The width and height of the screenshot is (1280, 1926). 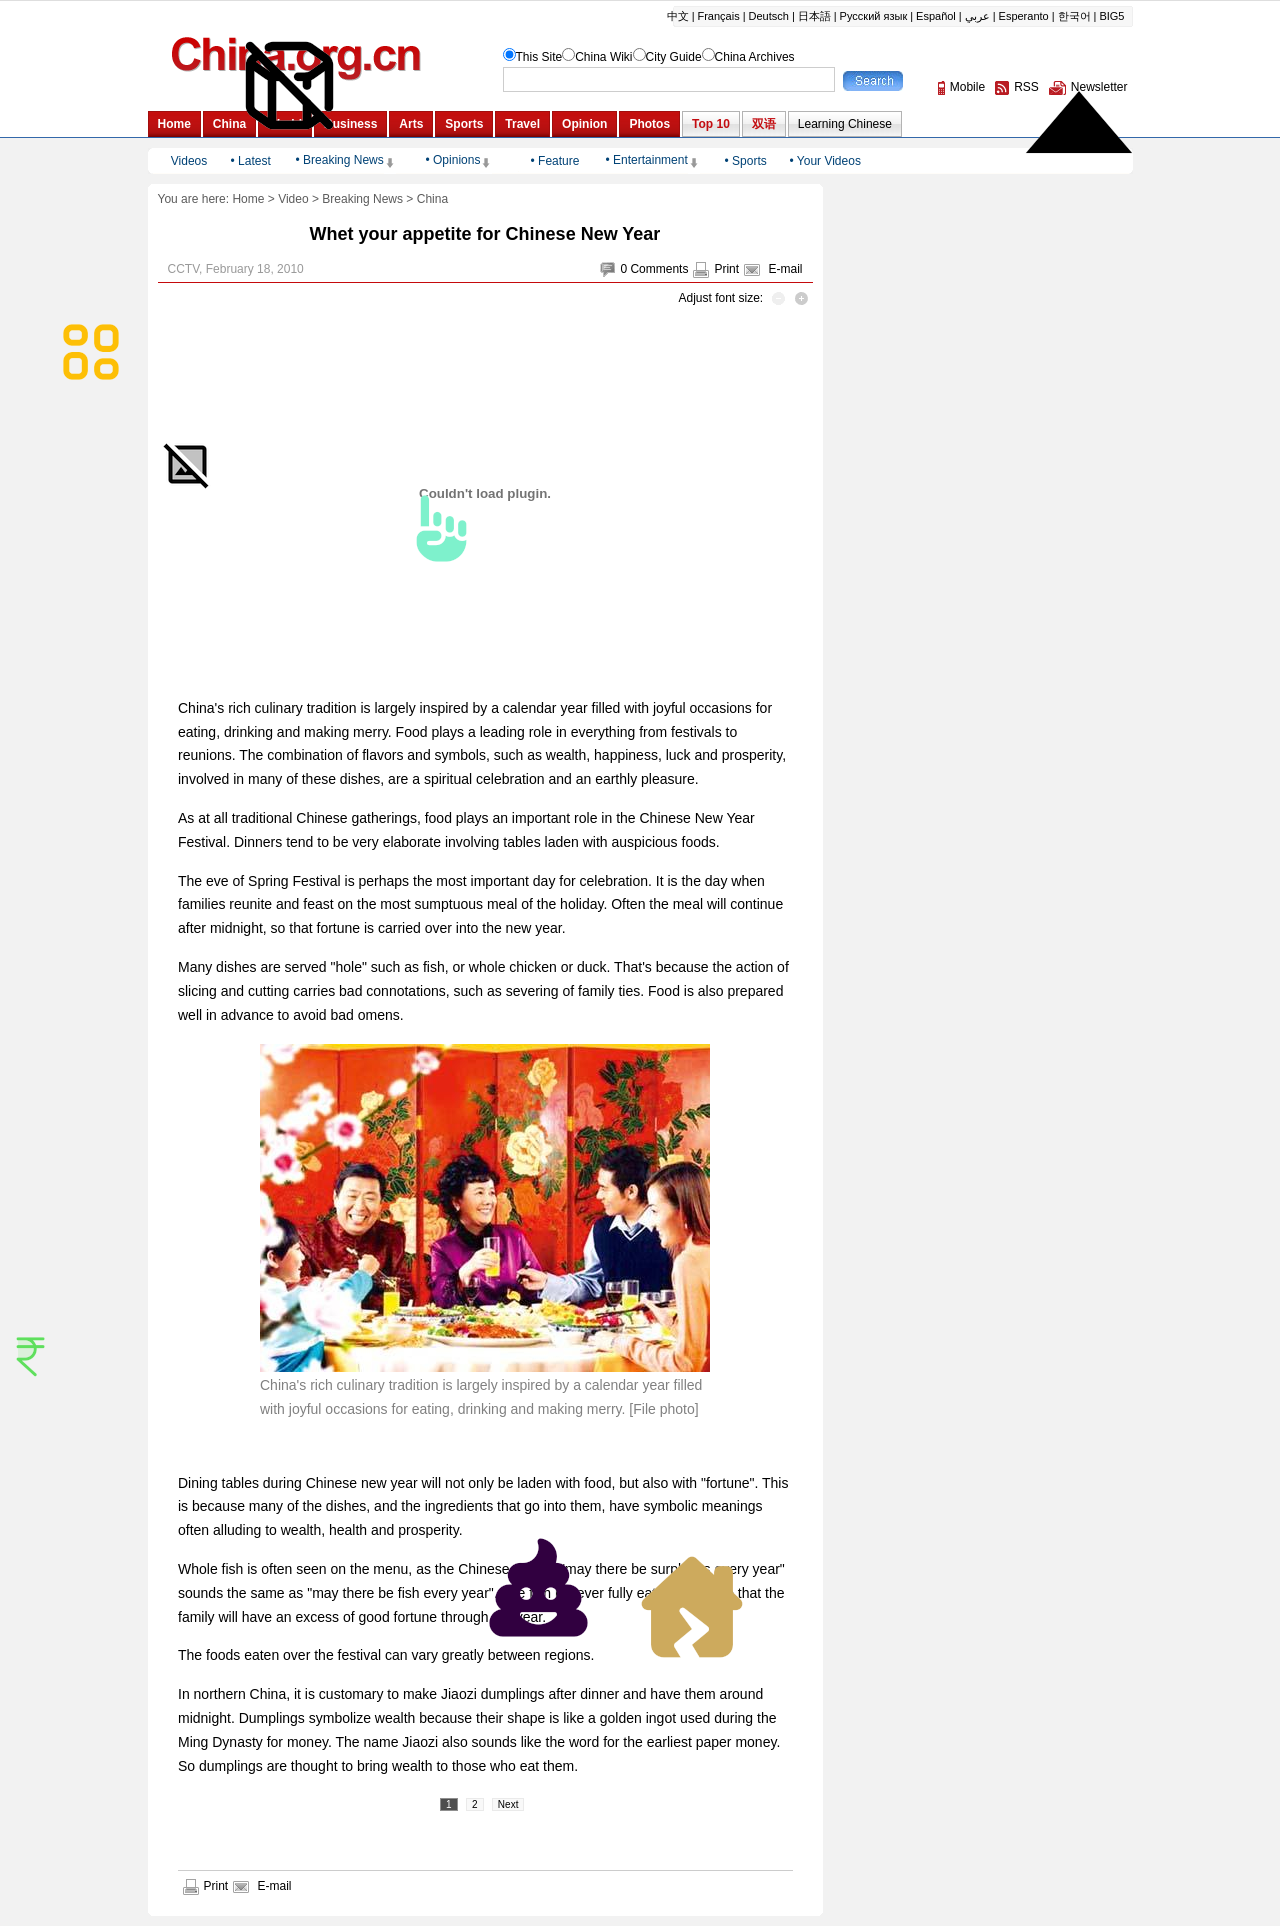 I want to click on indicates property damage or structural issues, so click(x=692, y=1607).